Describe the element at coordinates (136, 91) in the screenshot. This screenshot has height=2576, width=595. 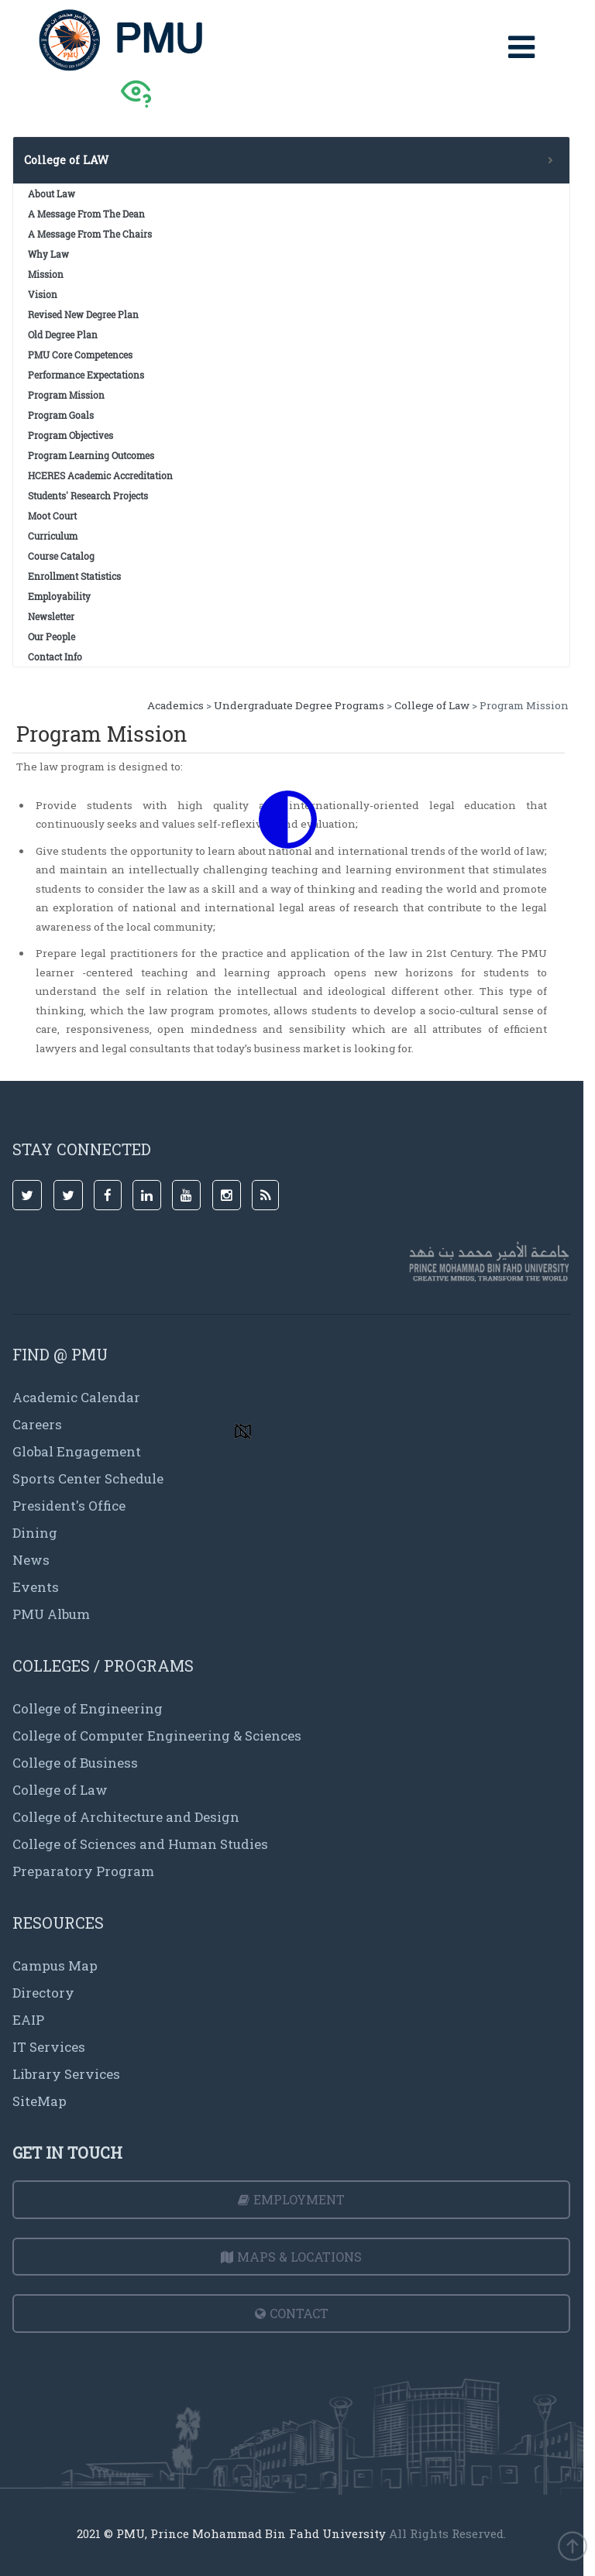
I see `check visibility settings or status` at that location.